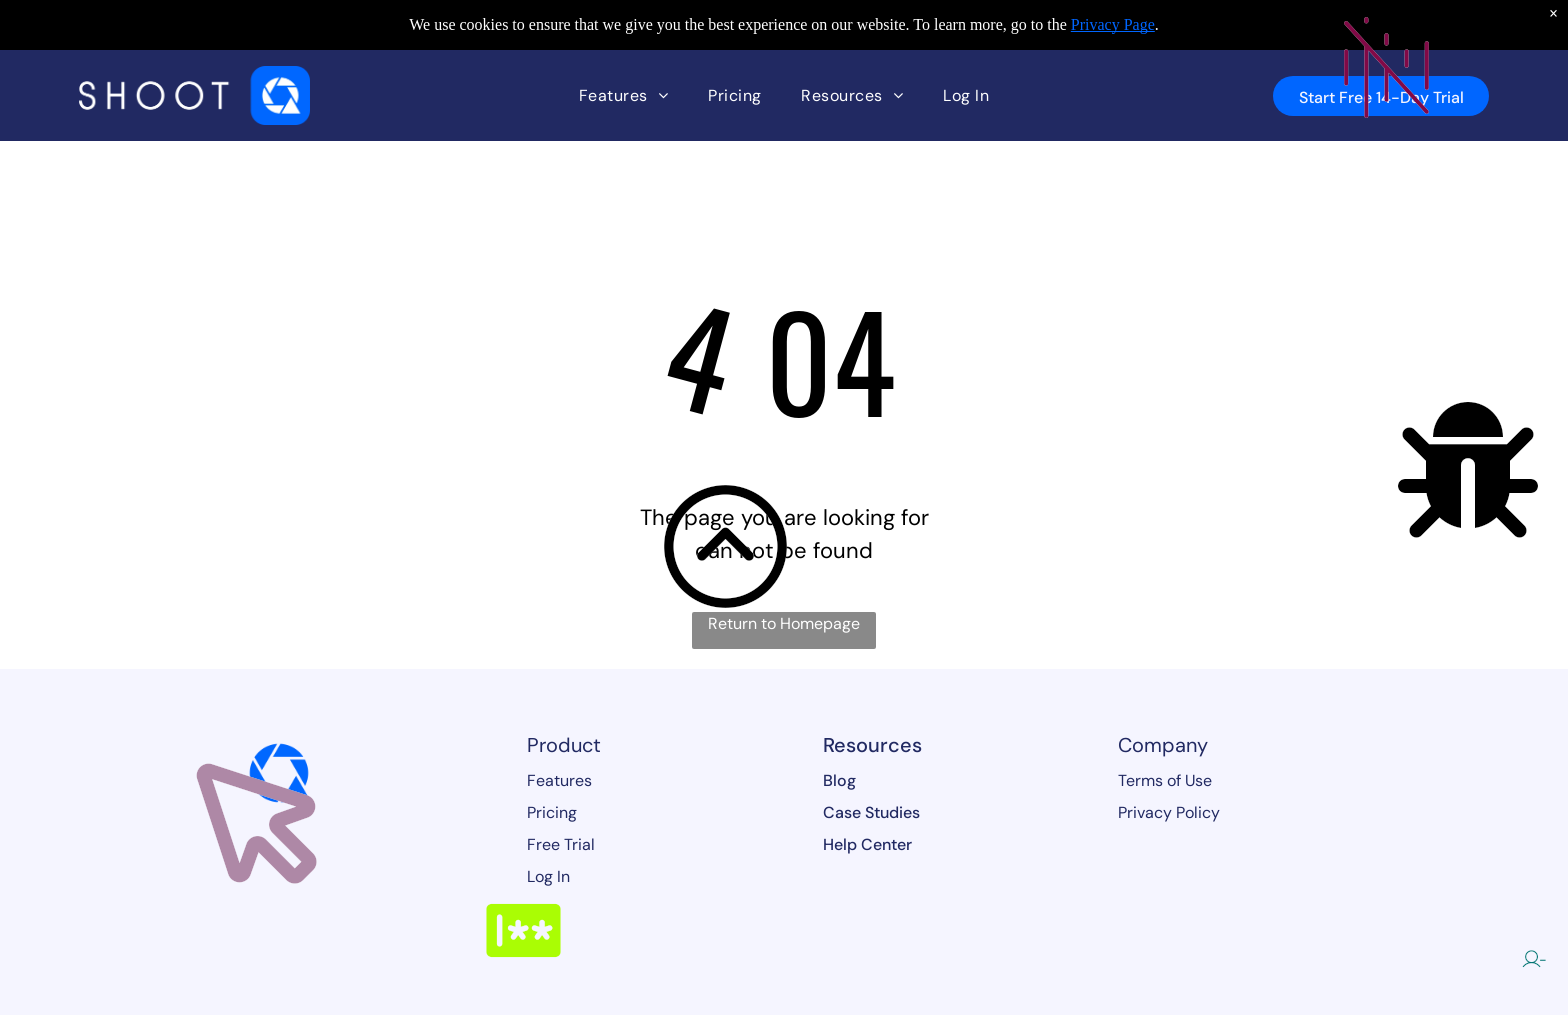  I want to click on remove a user or contact, so click(1533, 959).